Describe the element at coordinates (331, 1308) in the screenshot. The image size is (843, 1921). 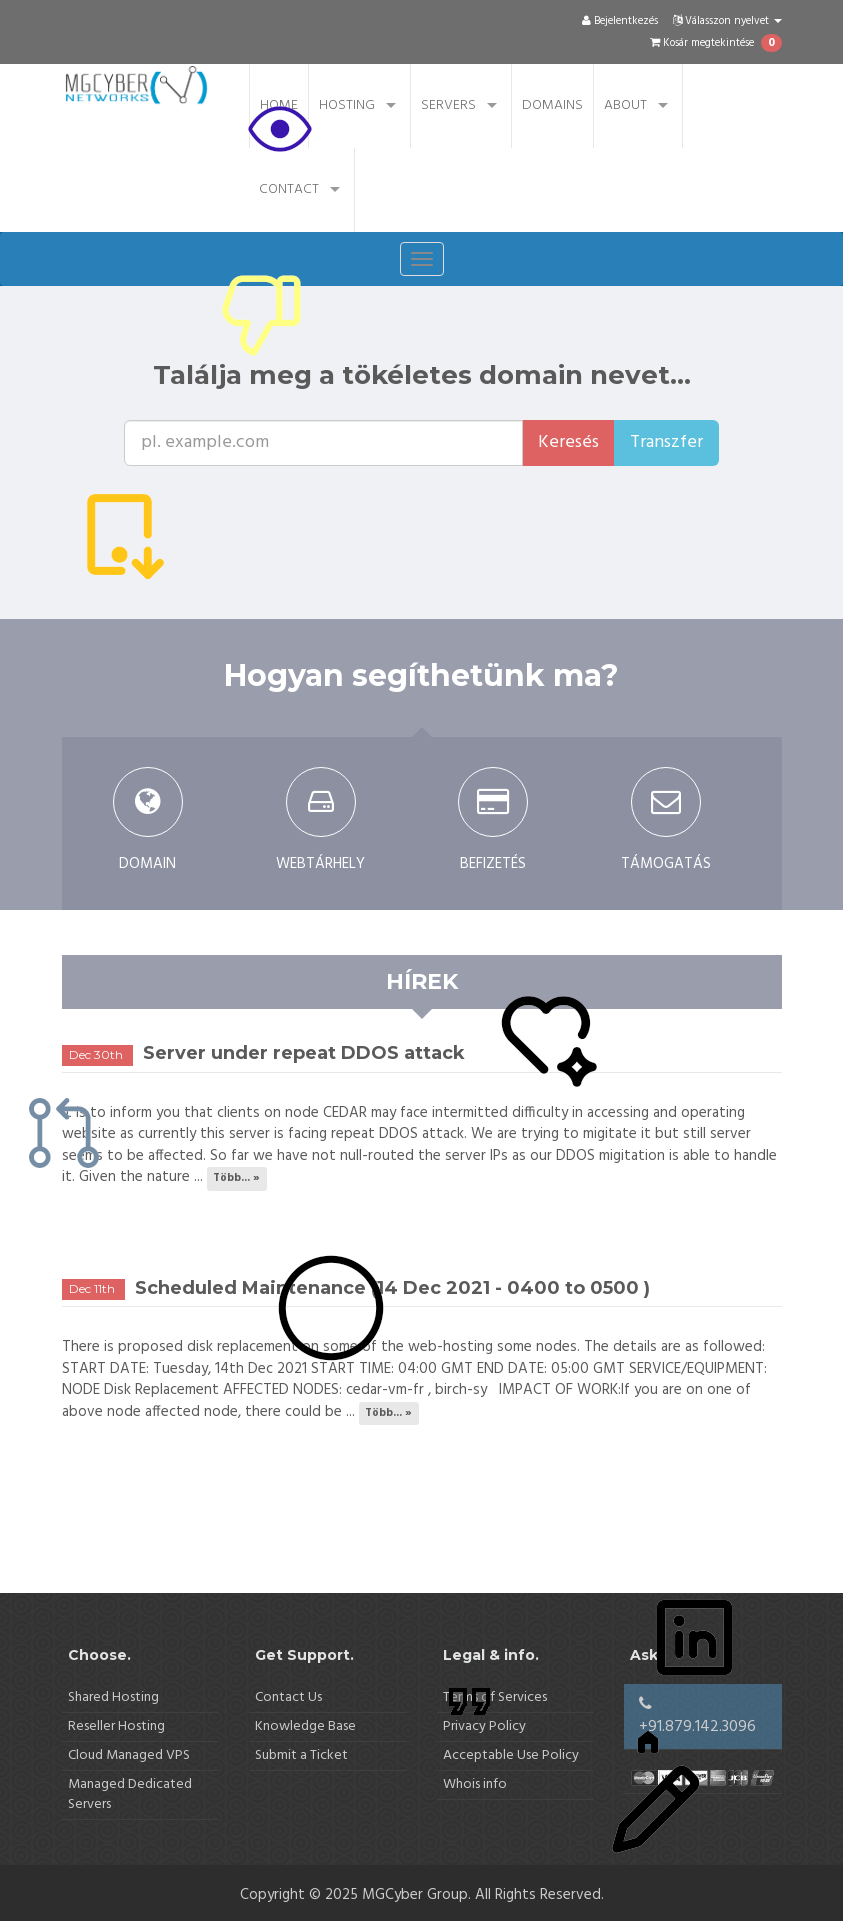
I see `unselected radio button or checkbox option` at that location.